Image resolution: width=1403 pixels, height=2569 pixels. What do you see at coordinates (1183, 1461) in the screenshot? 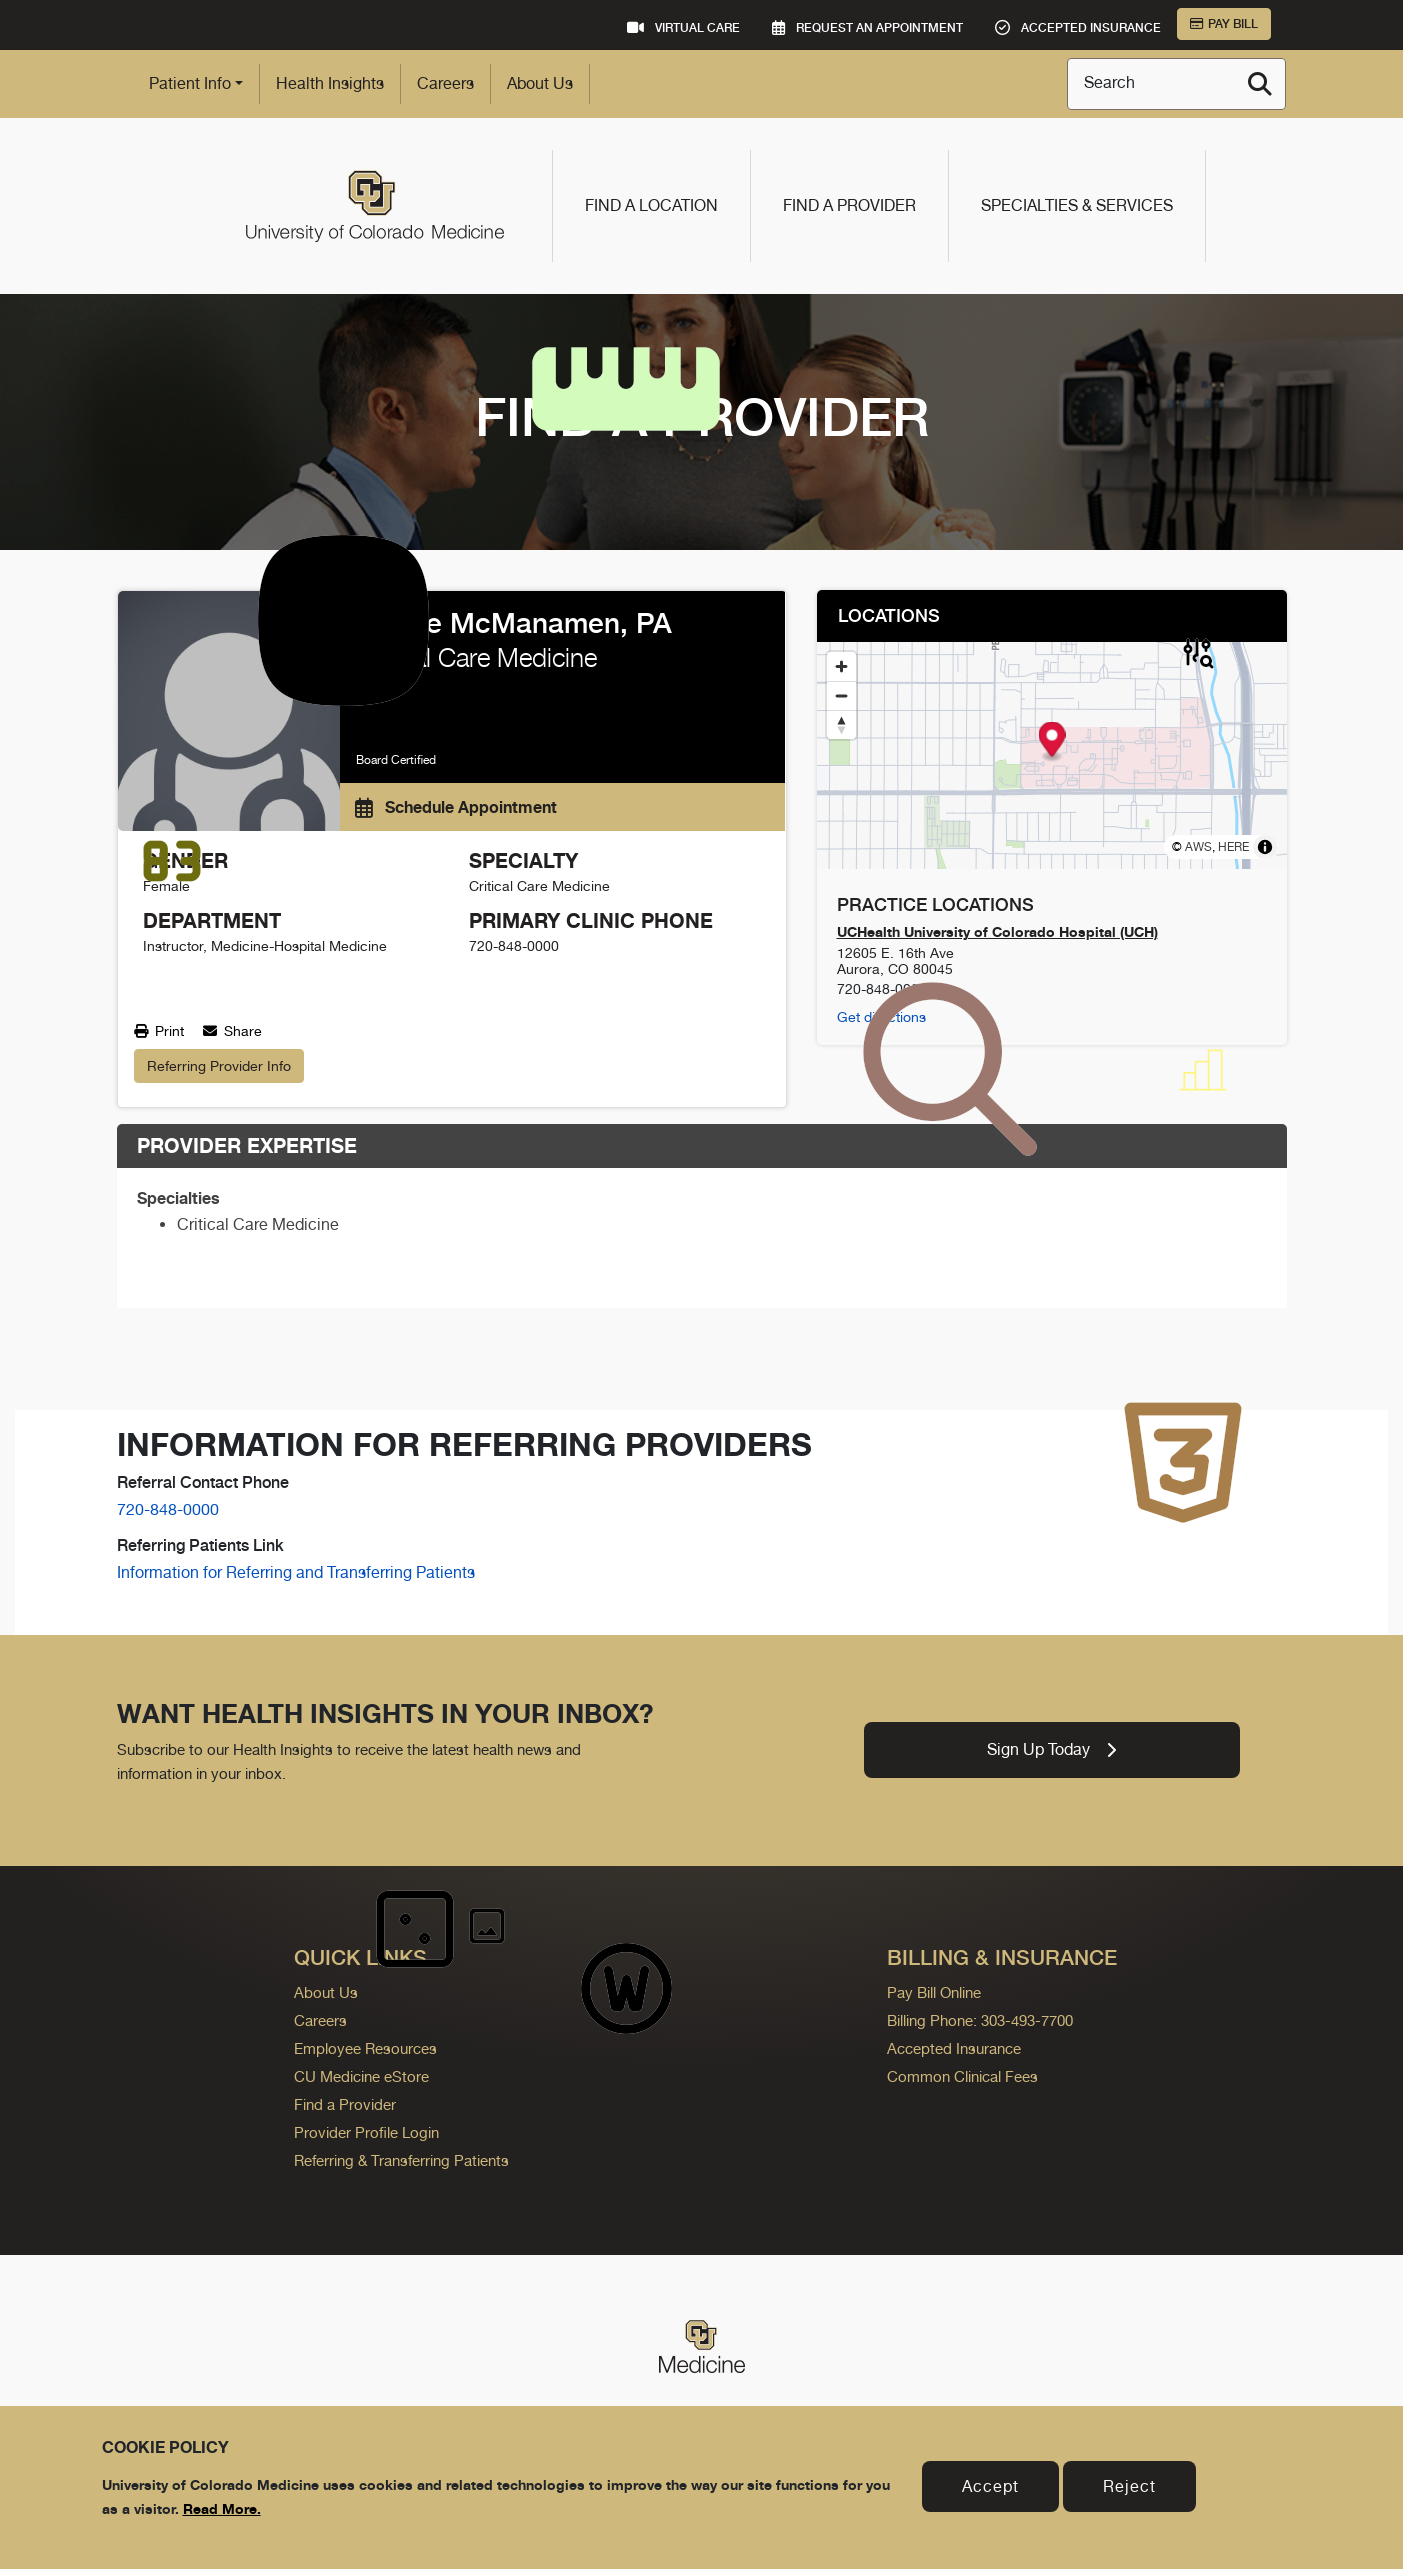
I see `indicates CSS3 styling or stylesheet functionality` at bounding box center [1183, 1461].